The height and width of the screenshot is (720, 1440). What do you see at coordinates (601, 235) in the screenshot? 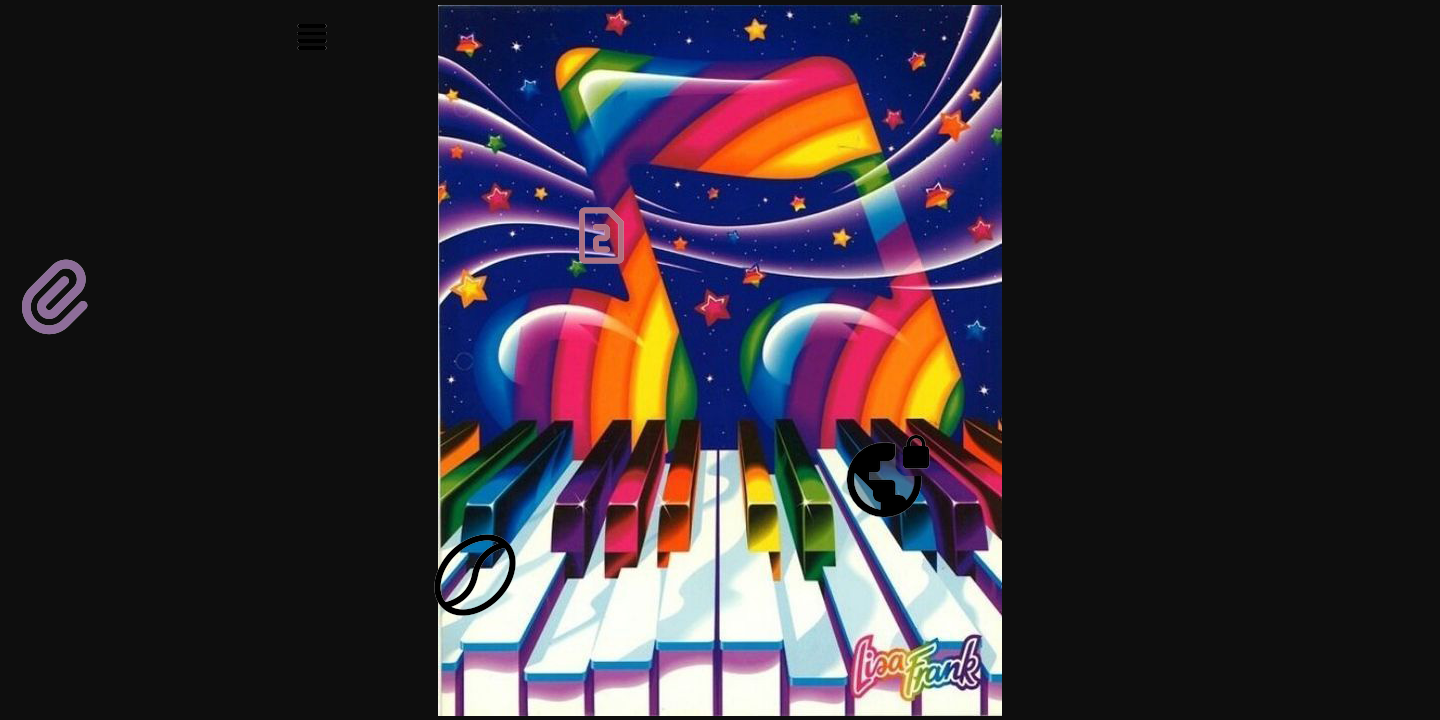
I see `indicates secondary SIM card slot` at bounding box center [601, 235].